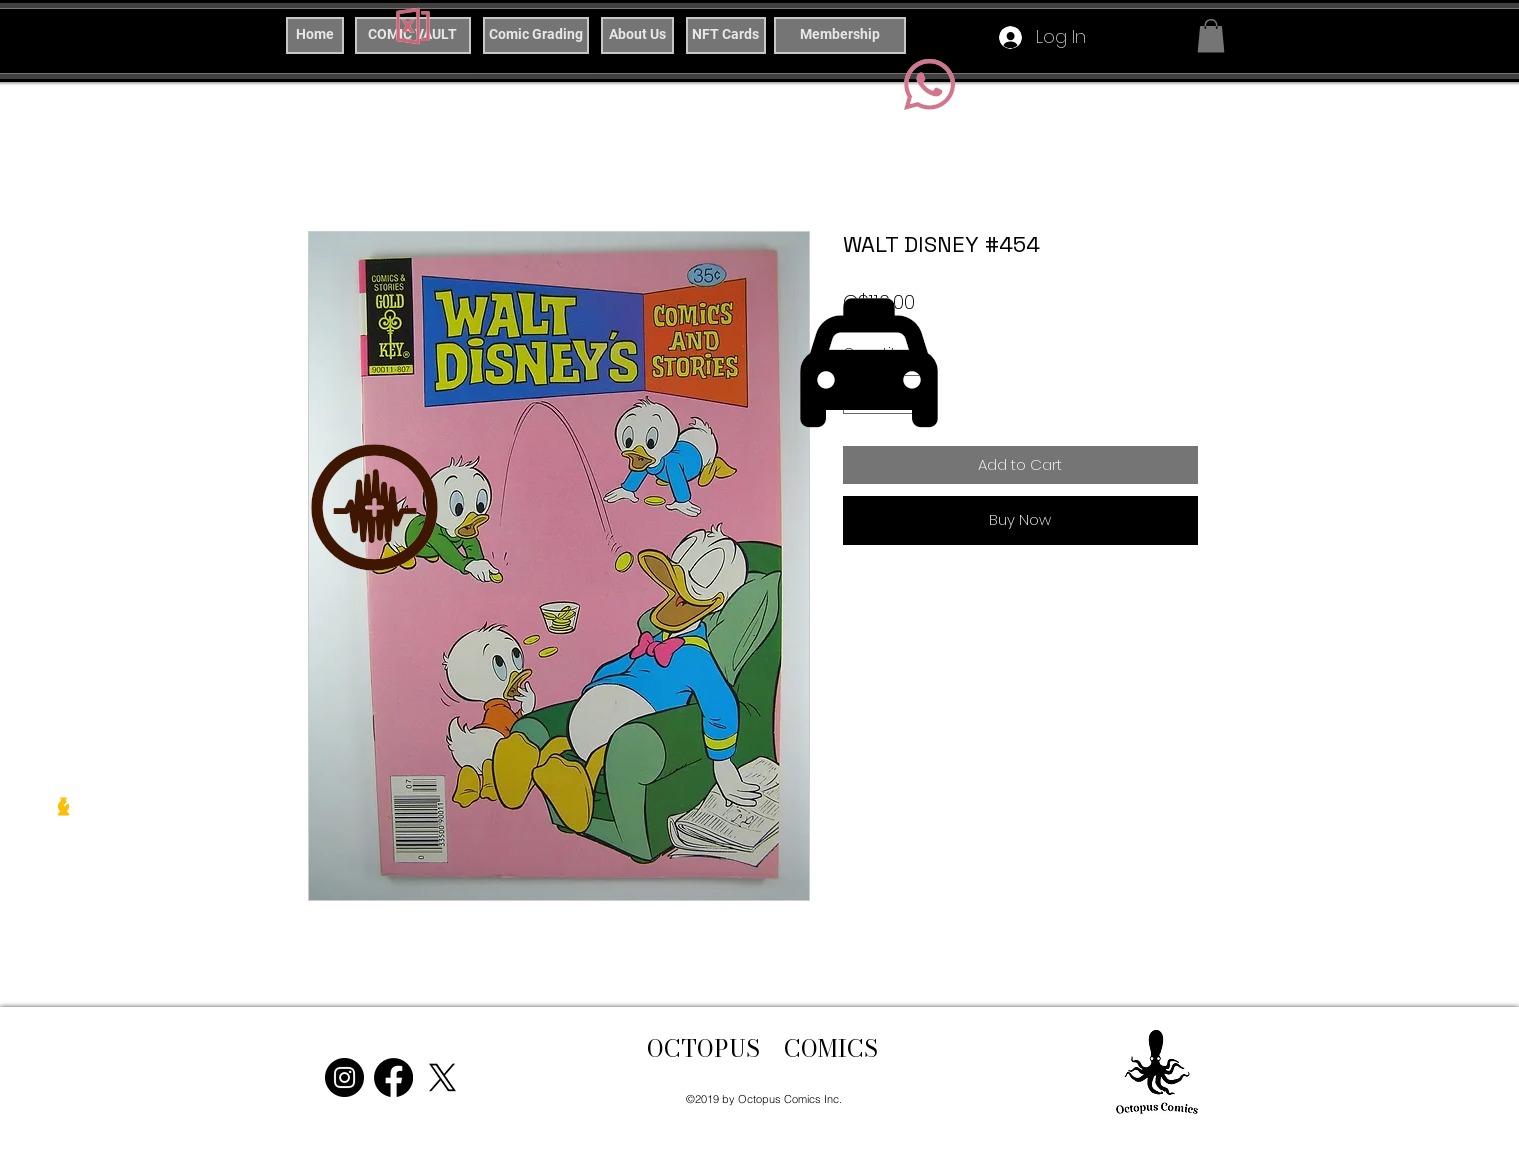  Describe the element at coordinates (63, 806) in the screenshot. I see `represents the bishop piece in a chess game` at that location.